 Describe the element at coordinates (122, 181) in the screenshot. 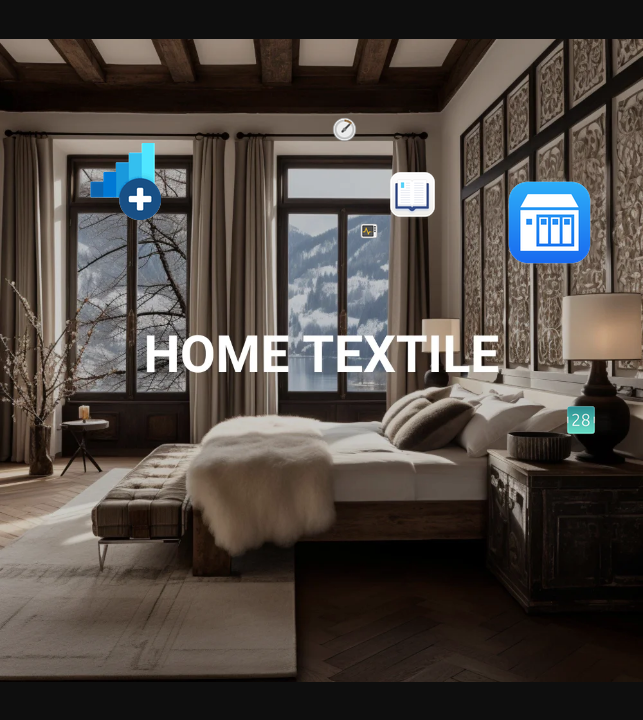

I see `open the plans app` at that location.